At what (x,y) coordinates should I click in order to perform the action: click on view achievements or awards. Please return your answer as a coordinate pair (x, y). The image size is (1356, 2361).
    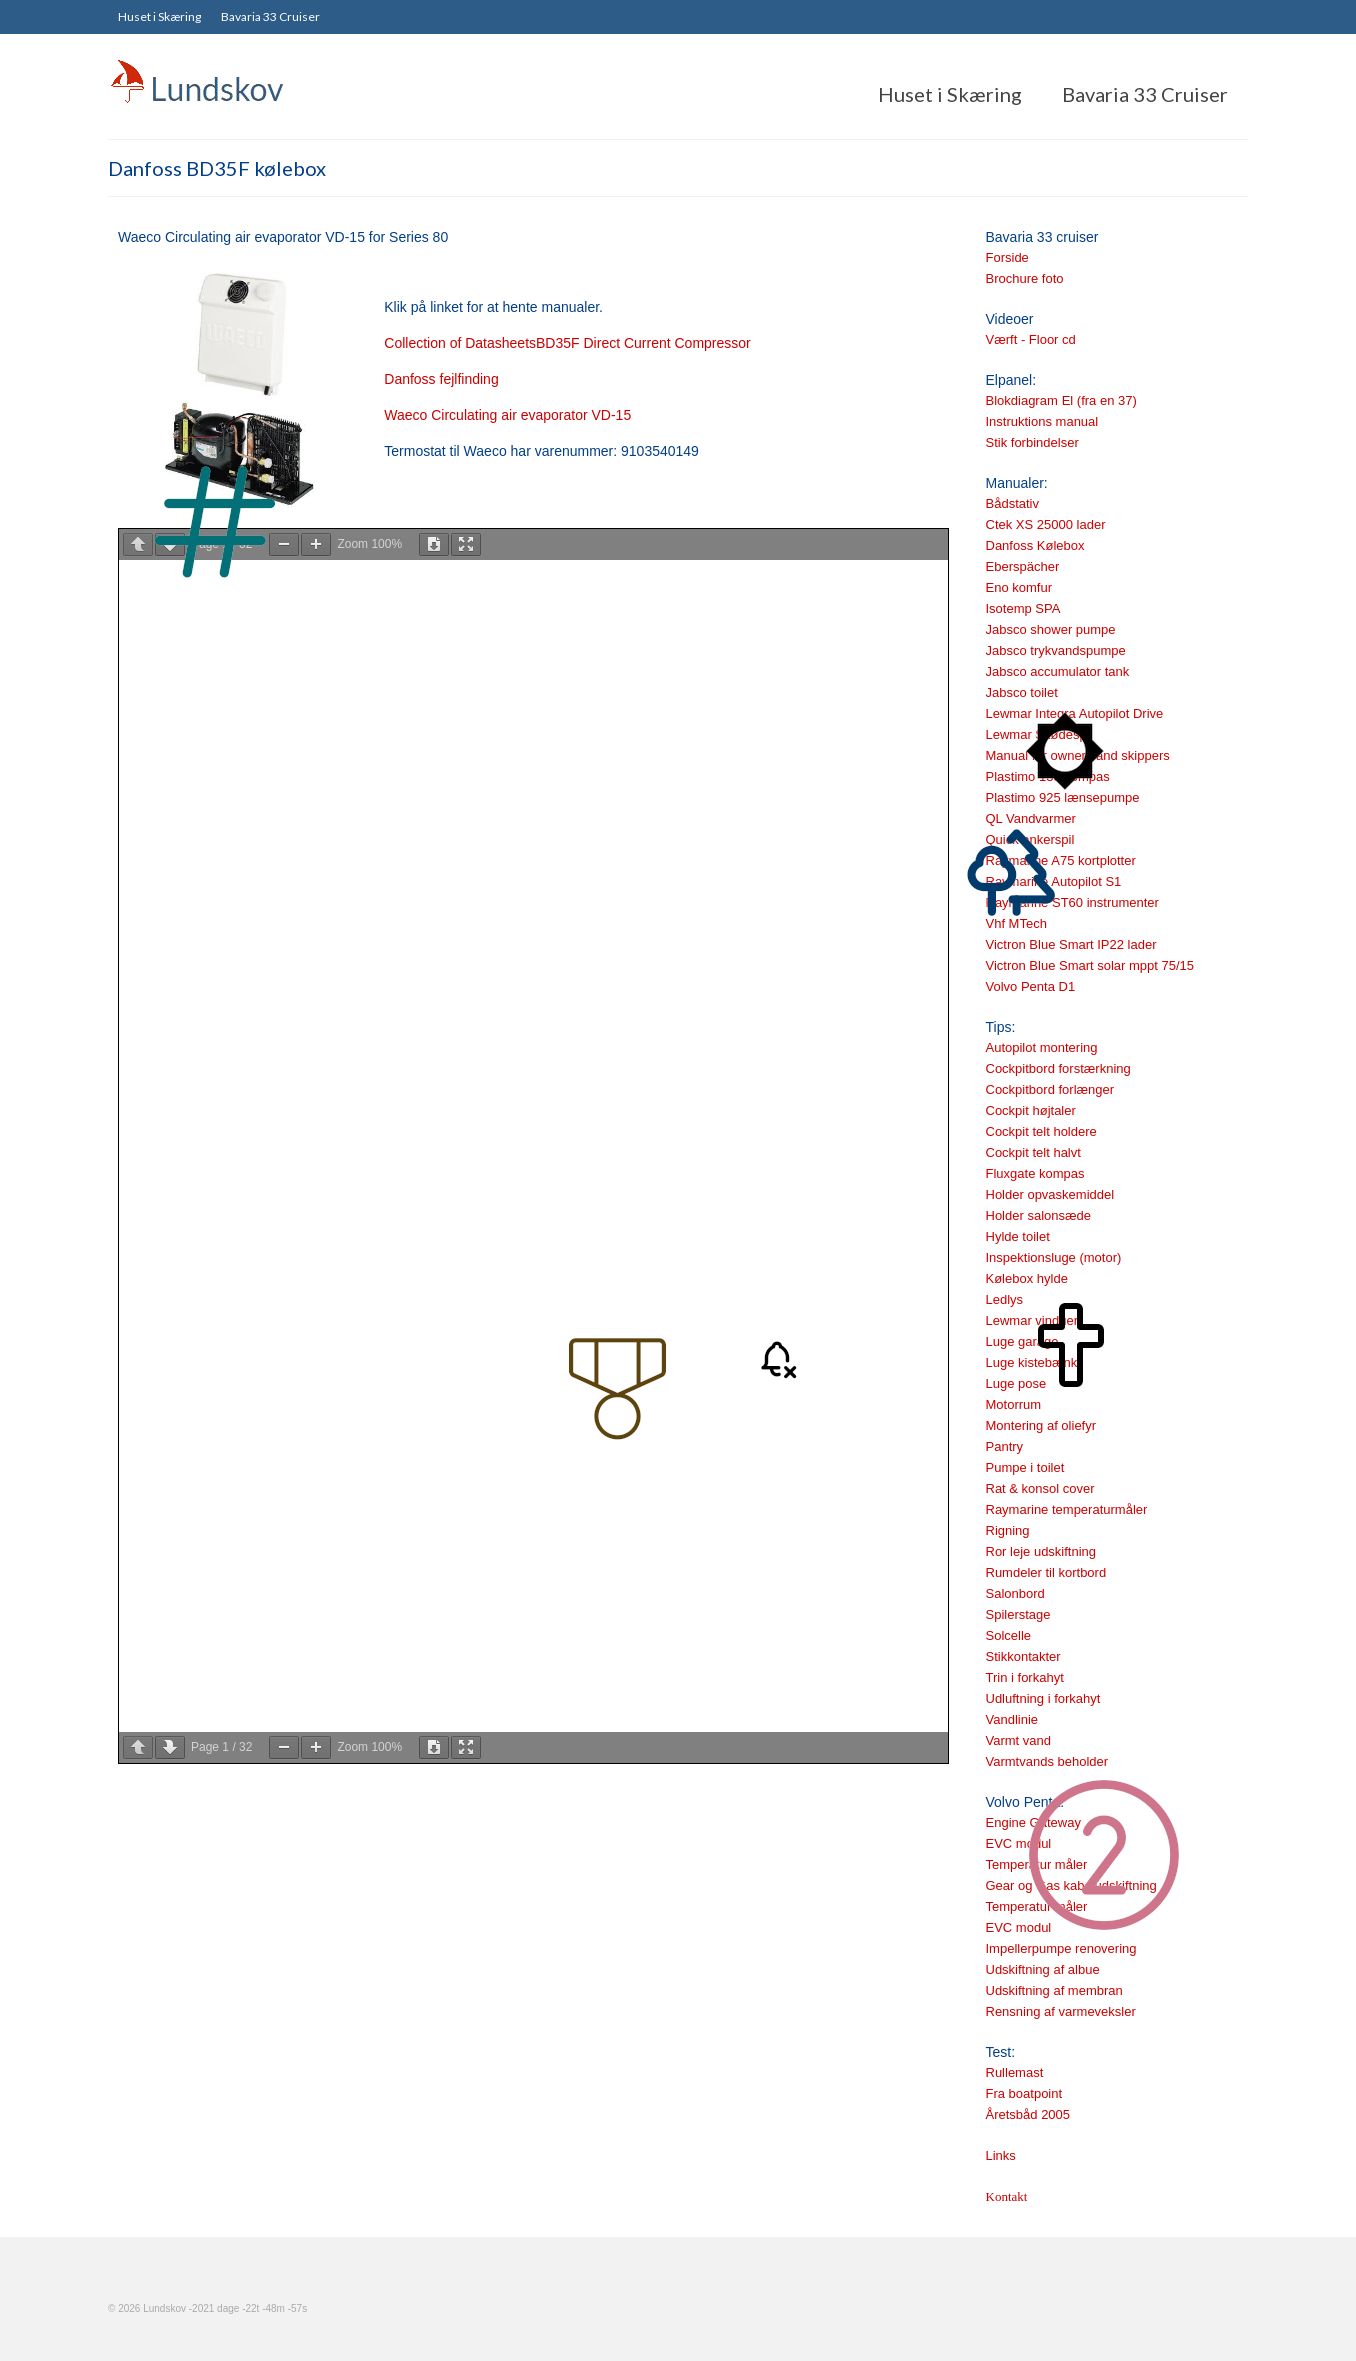
    Looking at the image, I should click on (617, 1382).